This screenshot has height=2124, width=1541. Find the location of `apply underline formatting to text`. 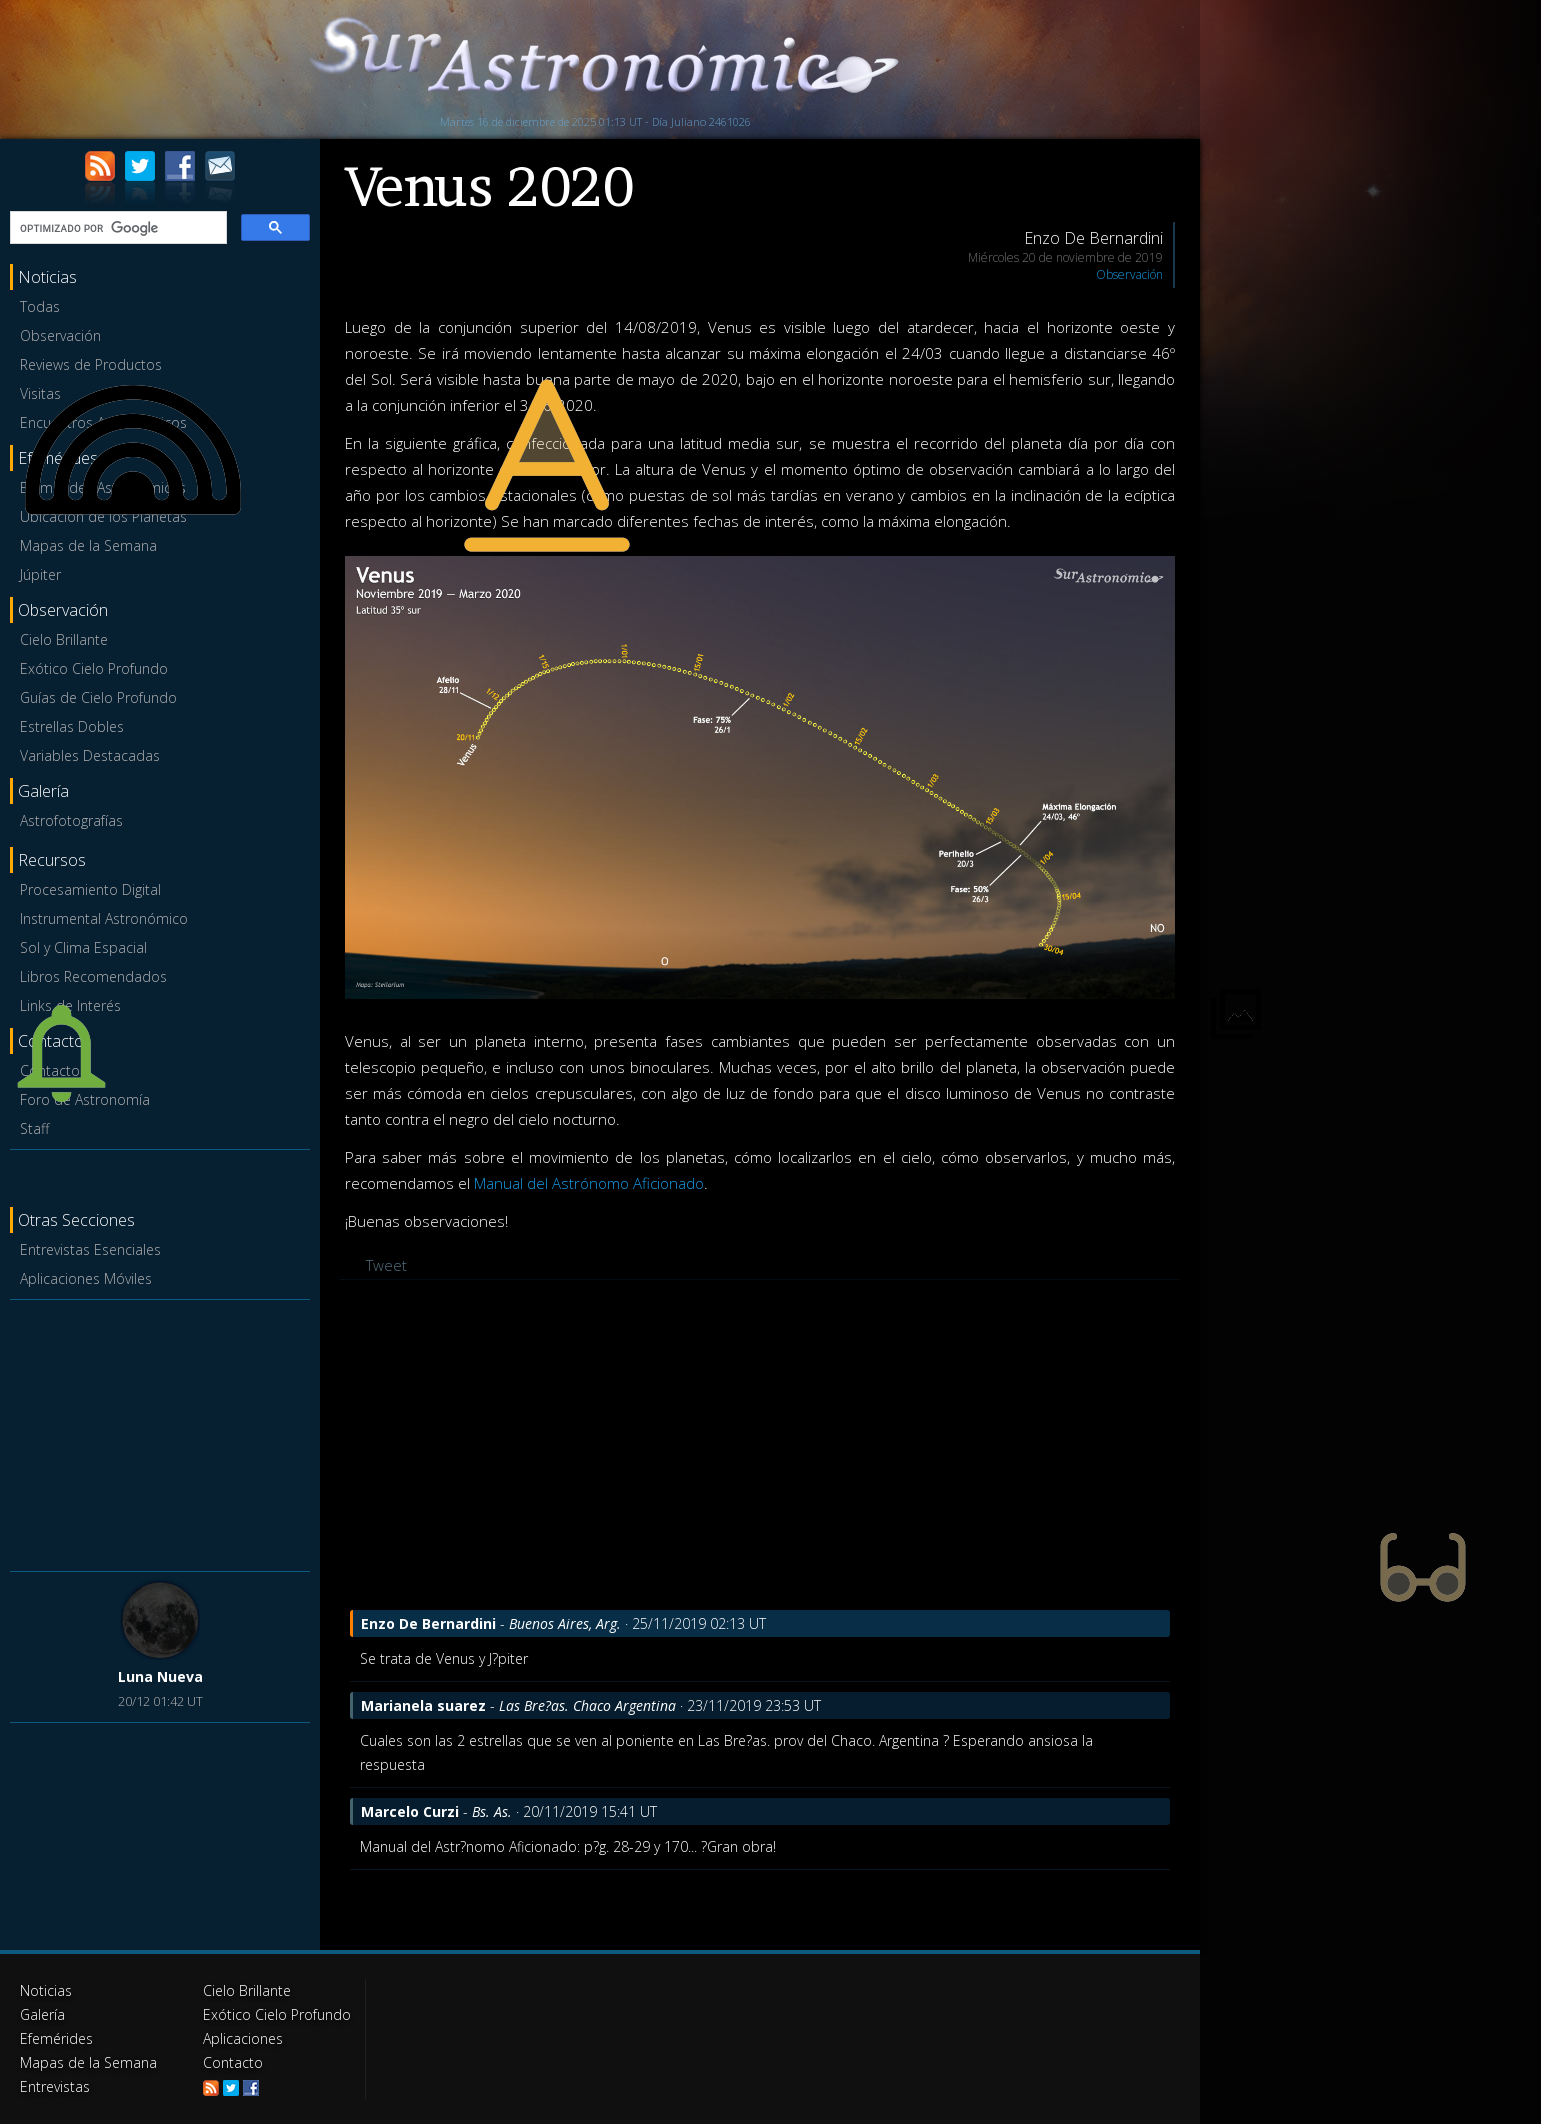

apply underline formatting to text is located at coordinates (547, 469).